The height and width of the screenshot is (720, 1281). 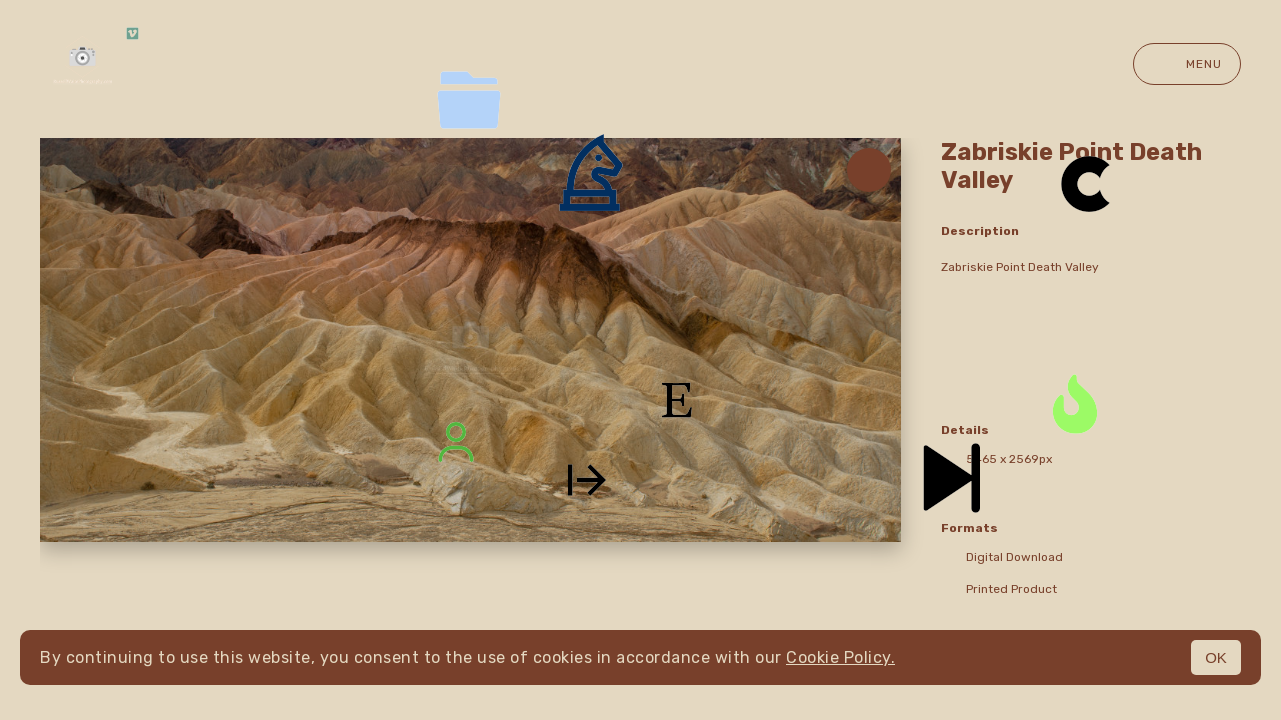 I want to click on view your profile, so click(x=456, y=442).